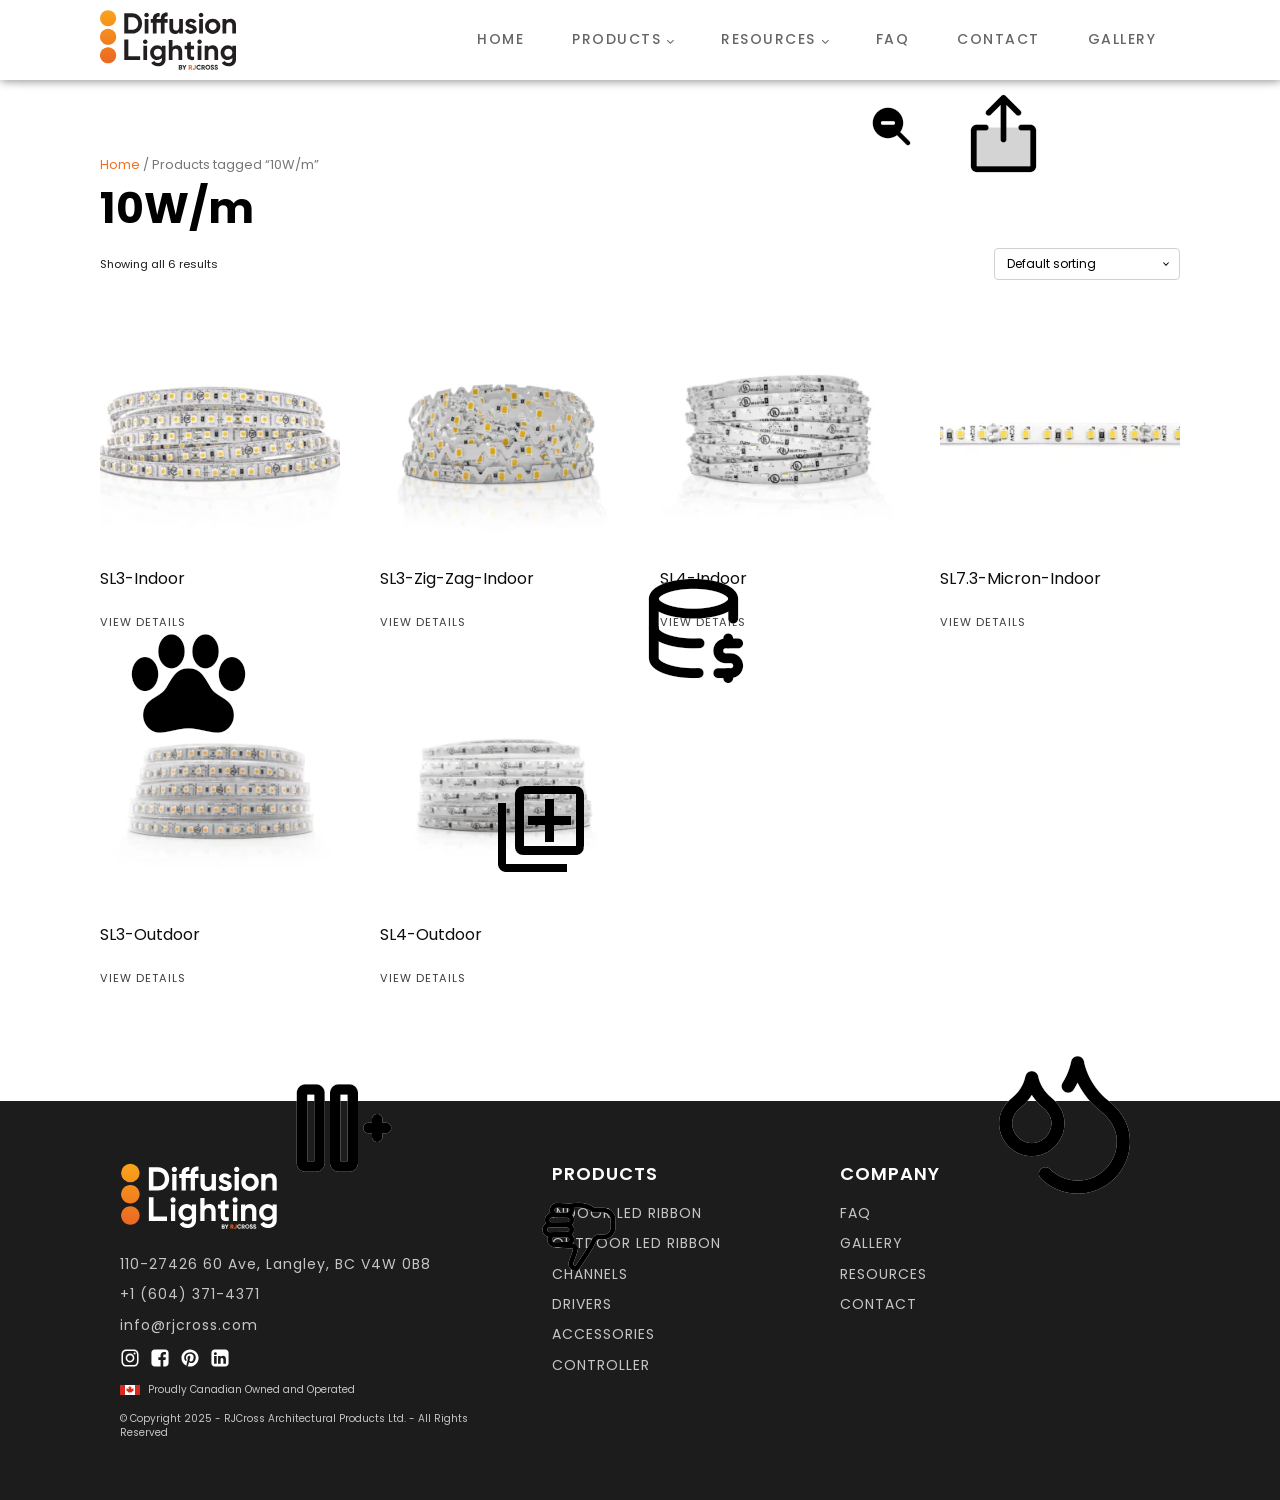  Describe the element at coordinates (188, 683) in the screenshot. I see `access pet-related features or settings` at that location.